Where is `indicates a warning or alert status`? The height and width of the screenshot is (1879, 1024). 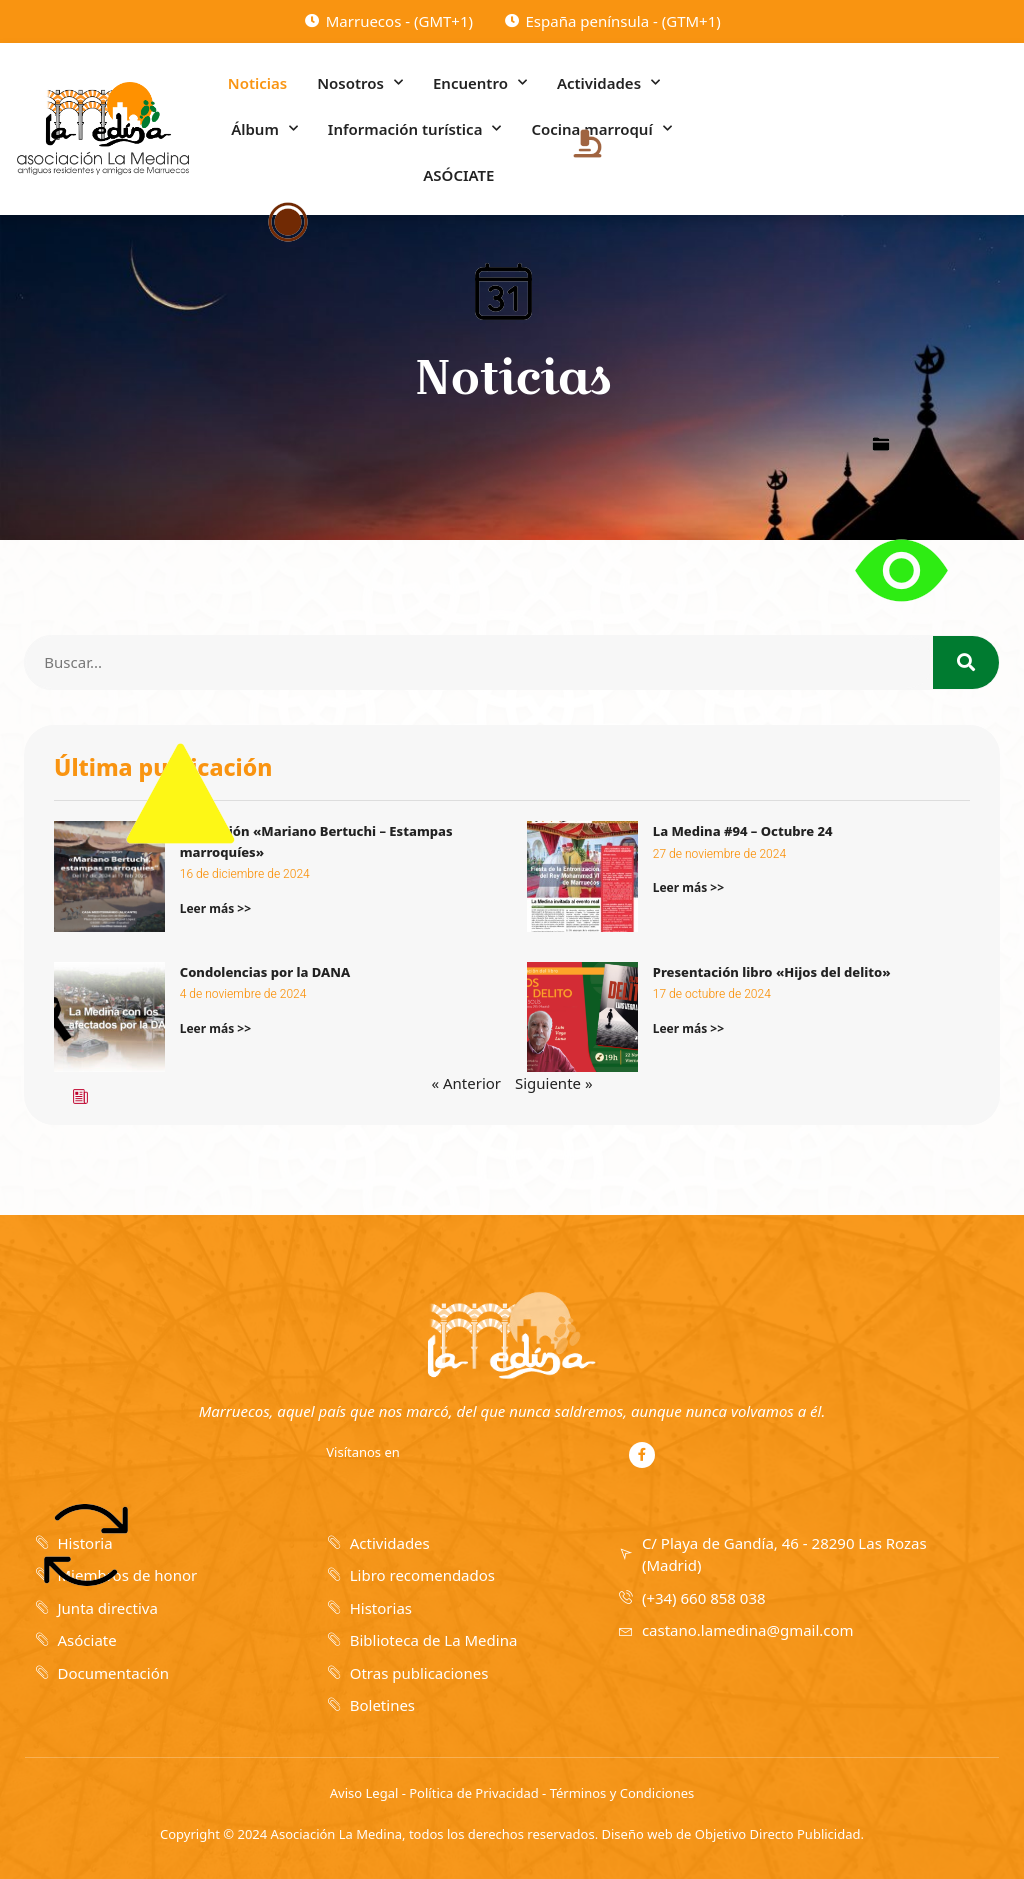 indicates a warning or alert status is located at coordinates (180, 793).